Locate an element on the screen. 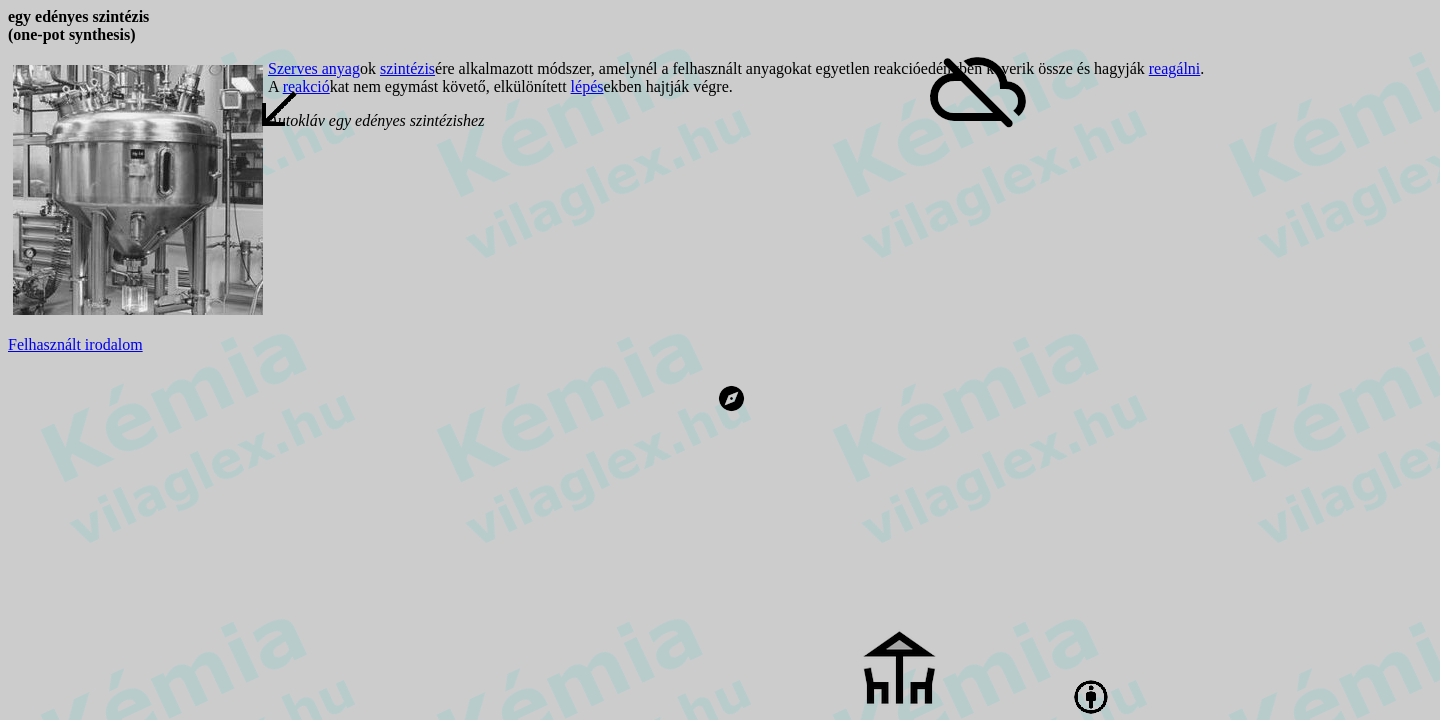 The width and height of the screenshot is (1440, 720). access navigation or direction features is located at coordinates (731, 398).